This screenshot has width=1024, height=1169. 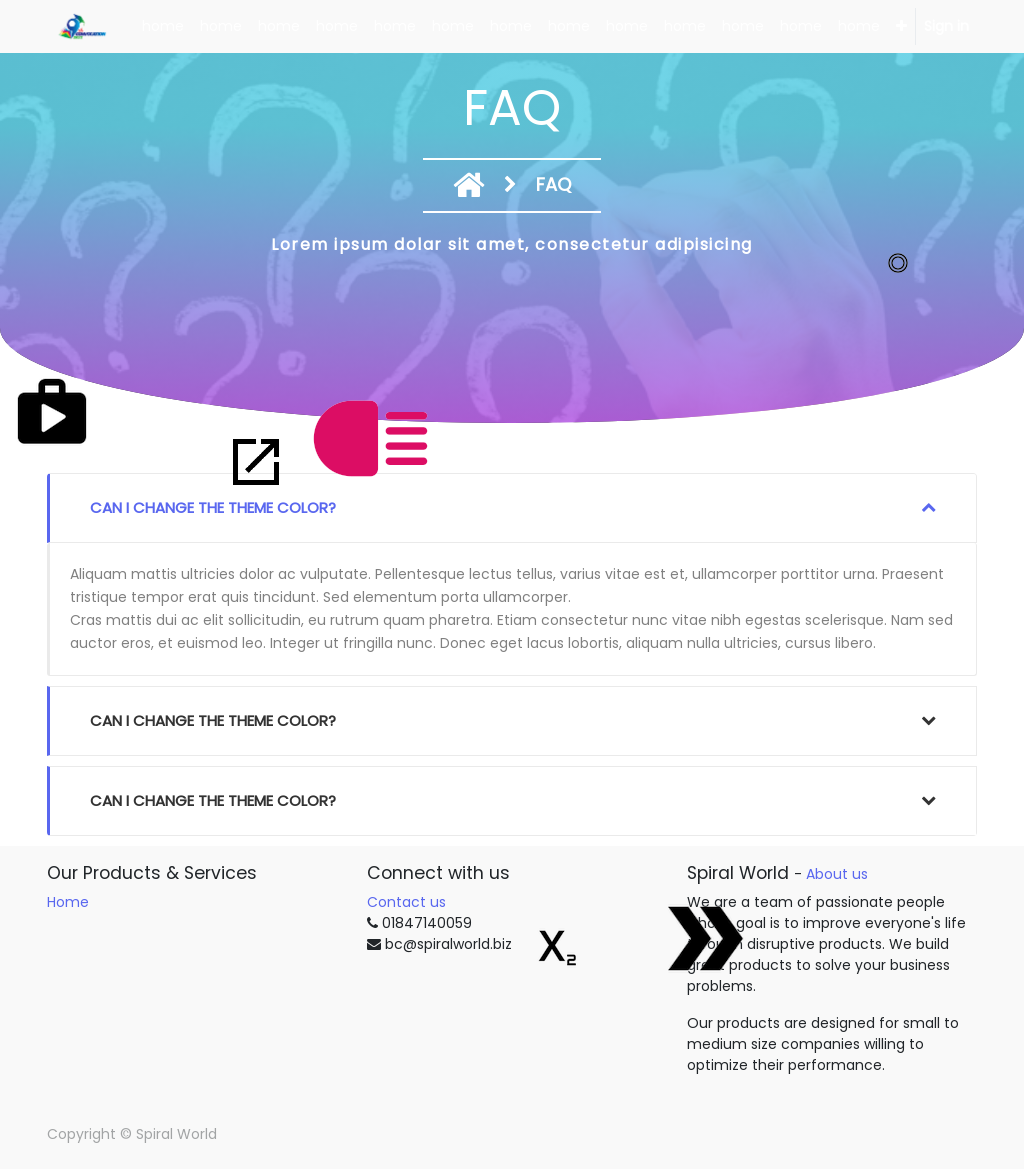 I want to click on skip forward or advance quickly, so click(x=704, y=938).